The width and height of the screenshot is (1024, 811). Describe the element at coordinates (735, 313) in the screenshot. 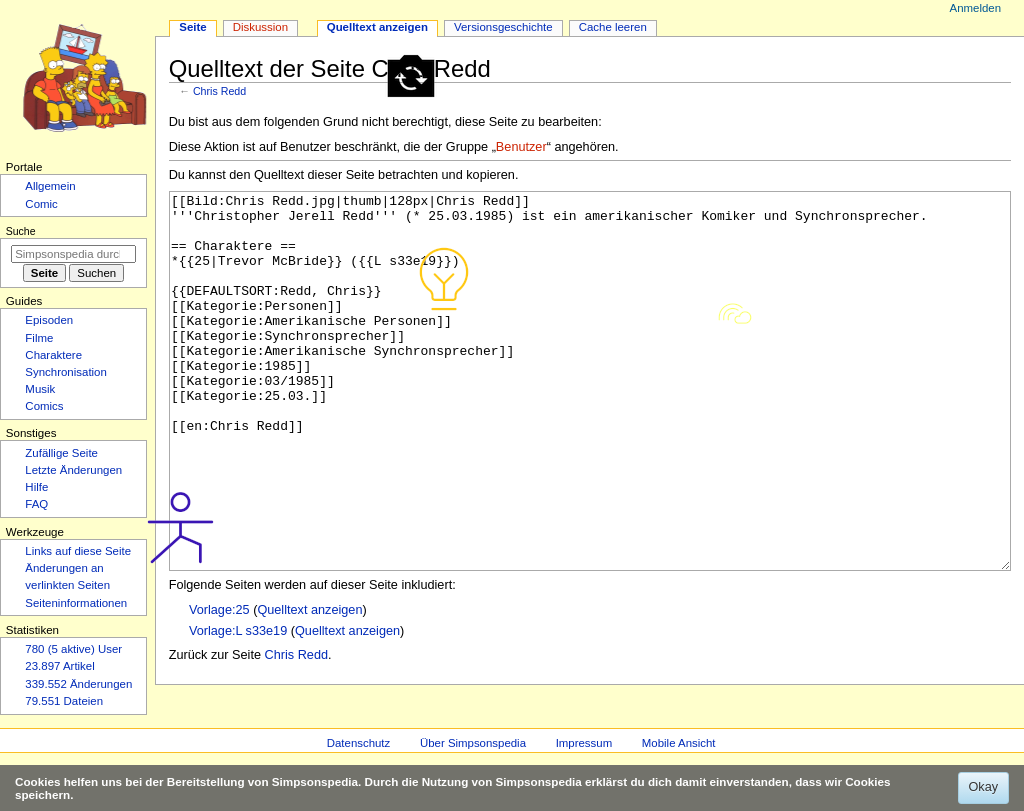

I see `view weather conditions` at that location.